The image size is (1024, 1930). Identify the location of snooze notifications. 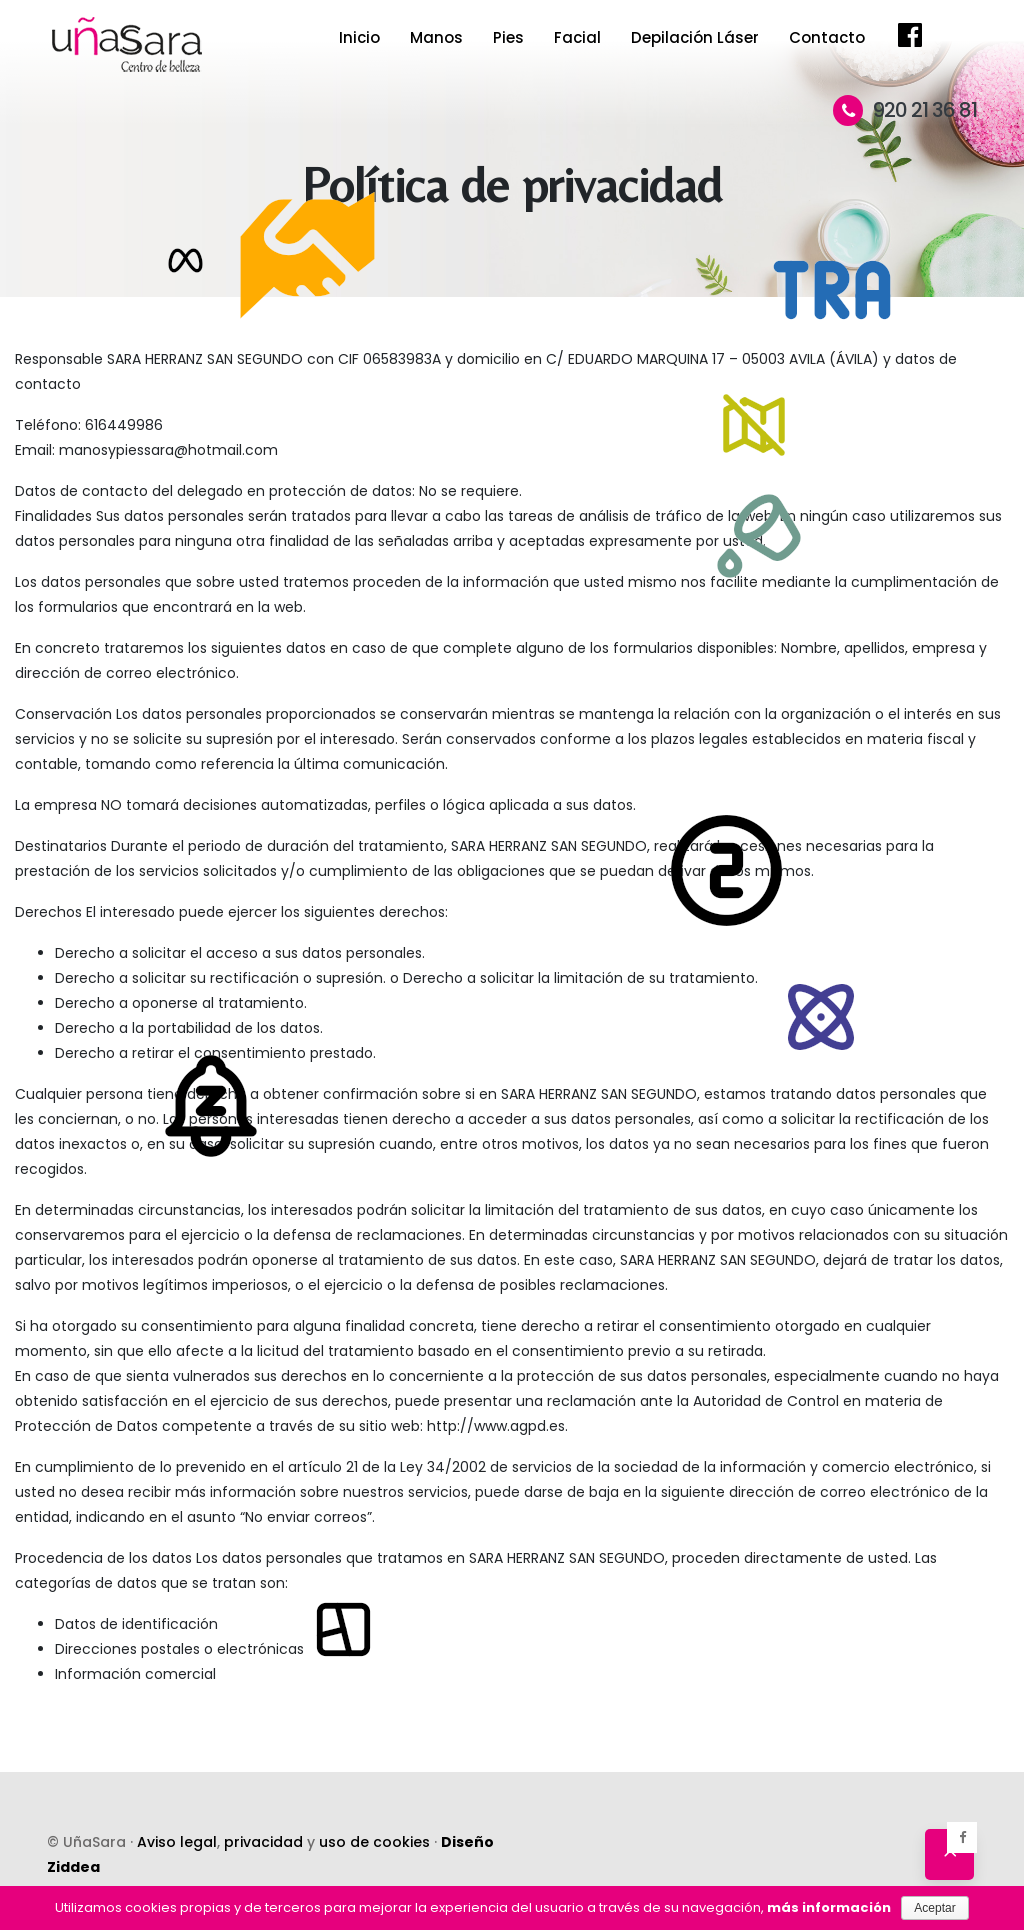
(211, 1106).